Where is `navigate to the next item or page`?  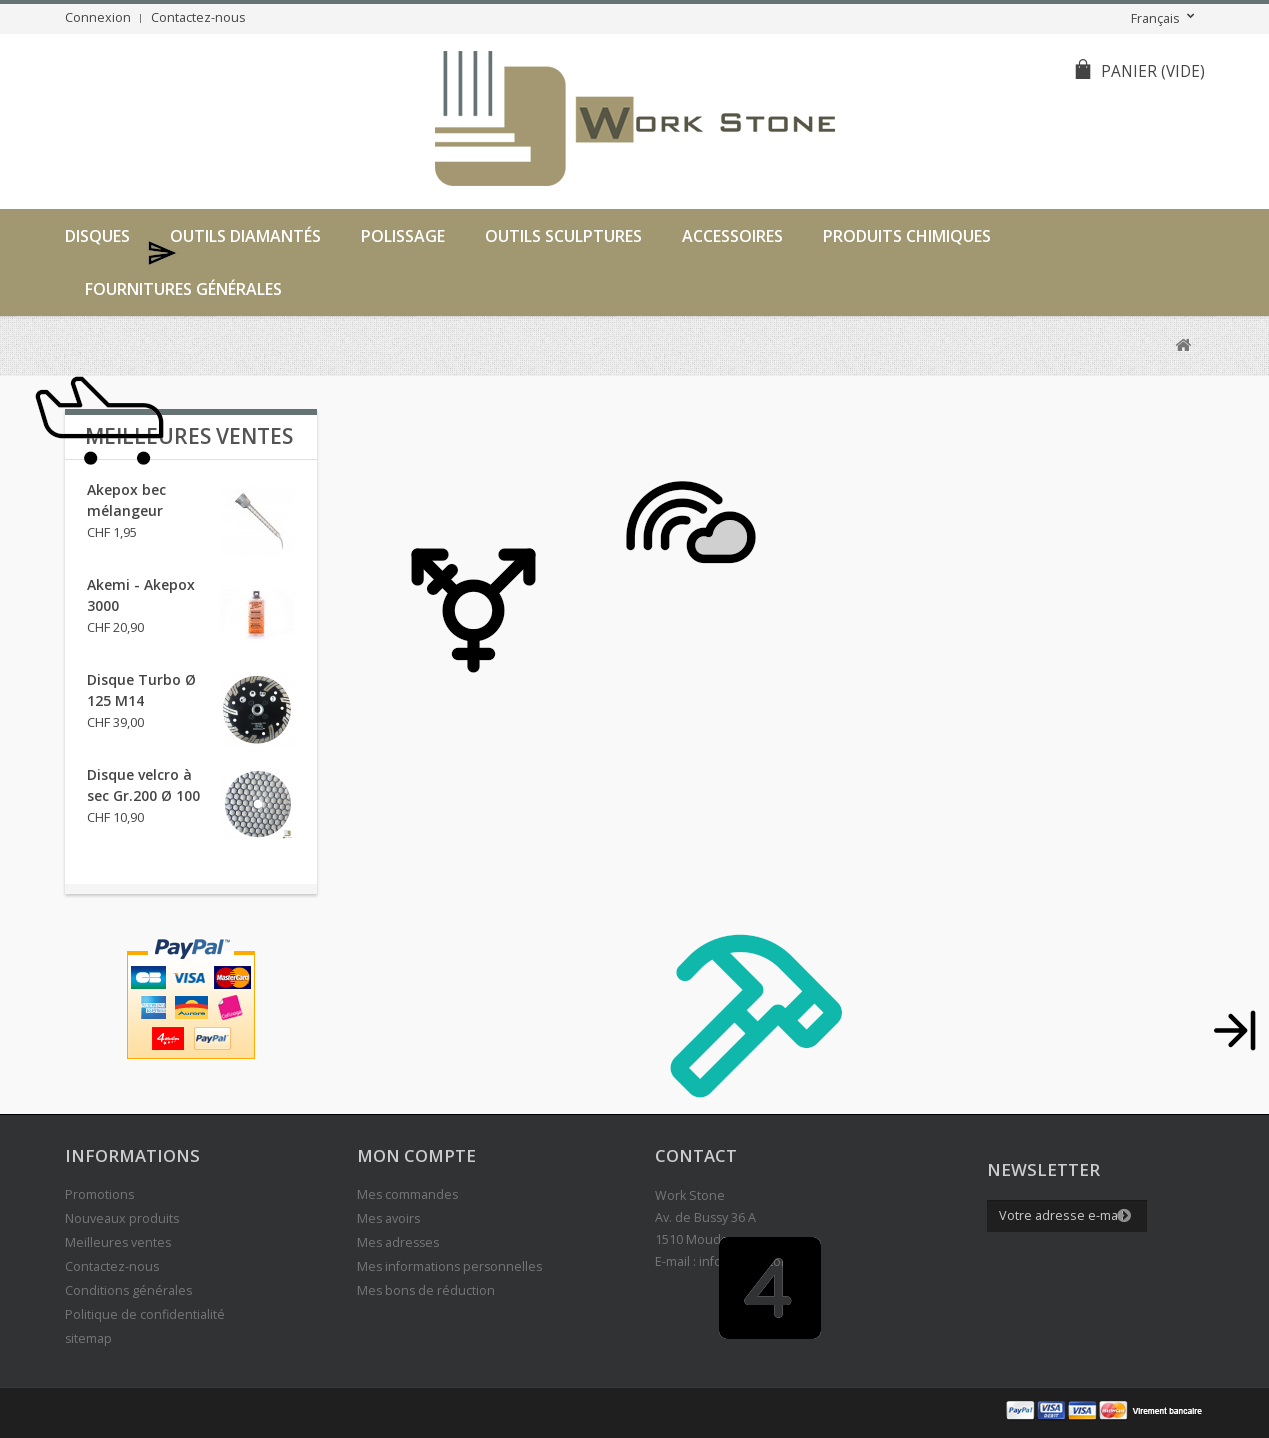
navigate to the next item or page is located at coordinates (1235, 1030).